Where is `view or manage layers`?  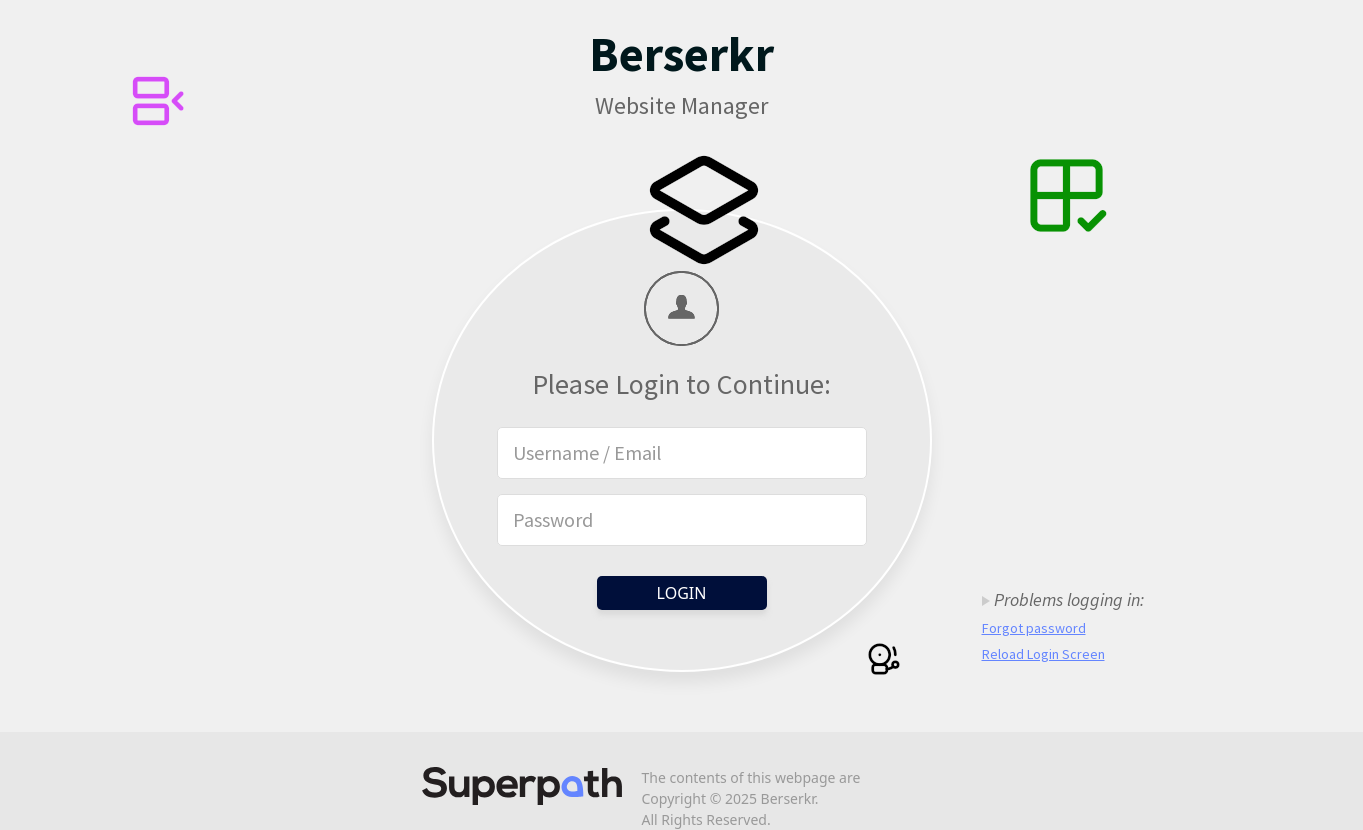 view or manage layers is located at coordinates (704, 210).